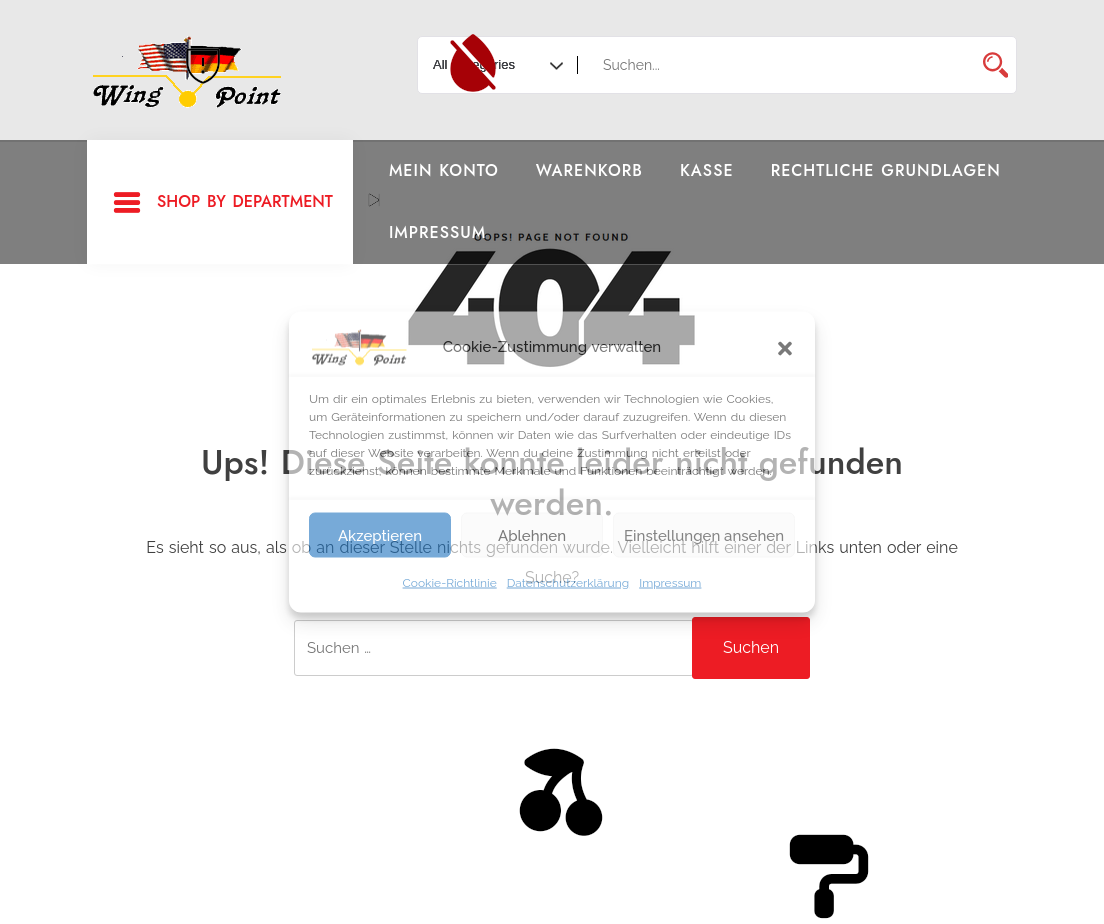  I want to click on customize theme or appearance settings, so click(829, 874).